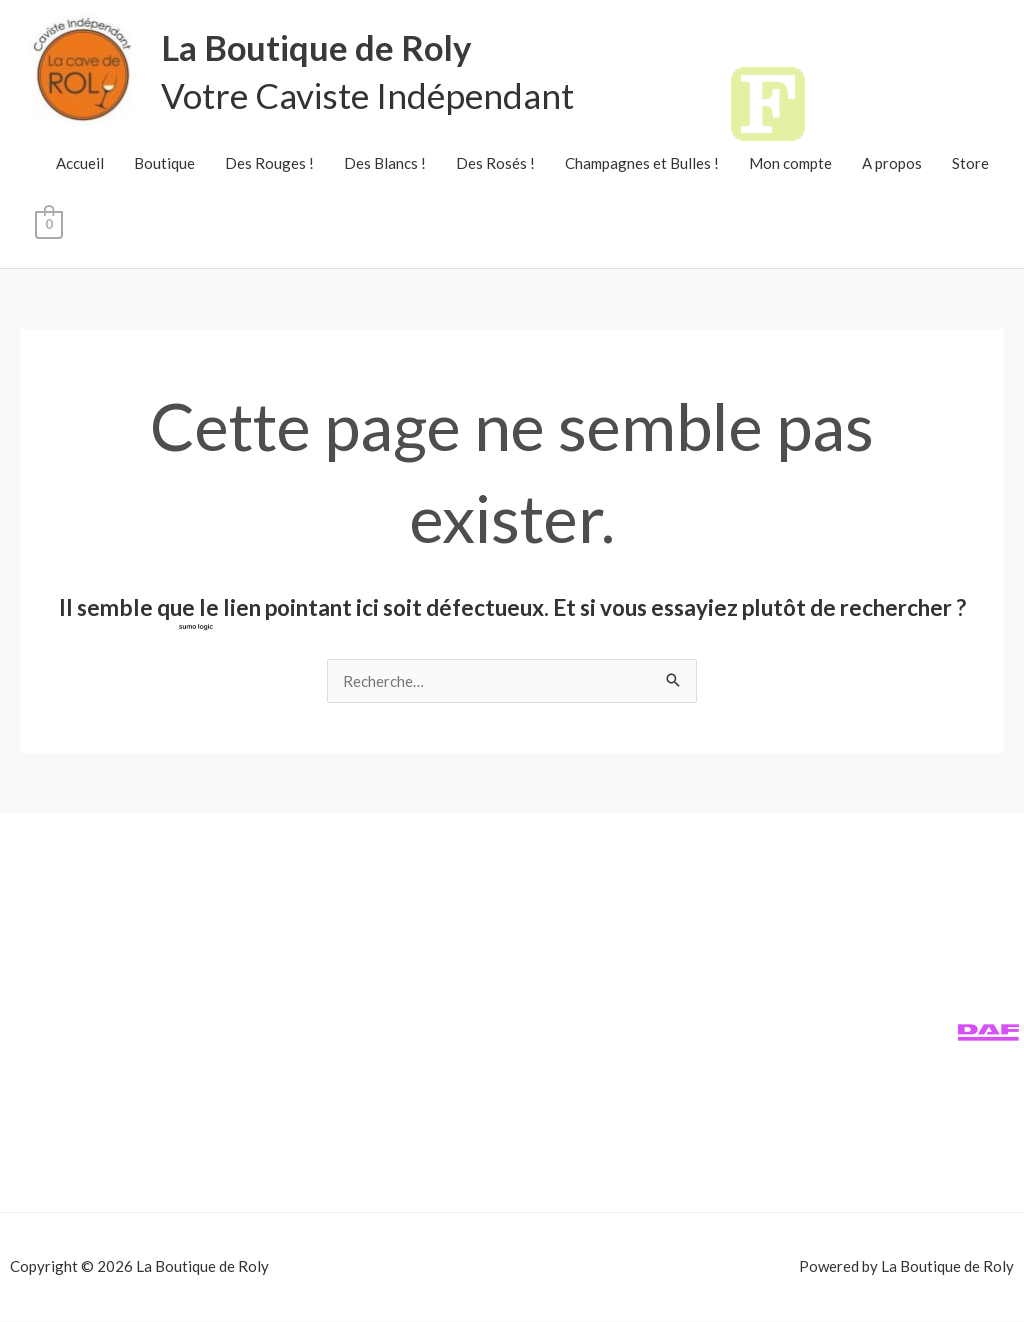  What do you see at coordinates (196, 627) in the screenshot?
I see `sumo logic company logo` at bounding box center [196, 627].